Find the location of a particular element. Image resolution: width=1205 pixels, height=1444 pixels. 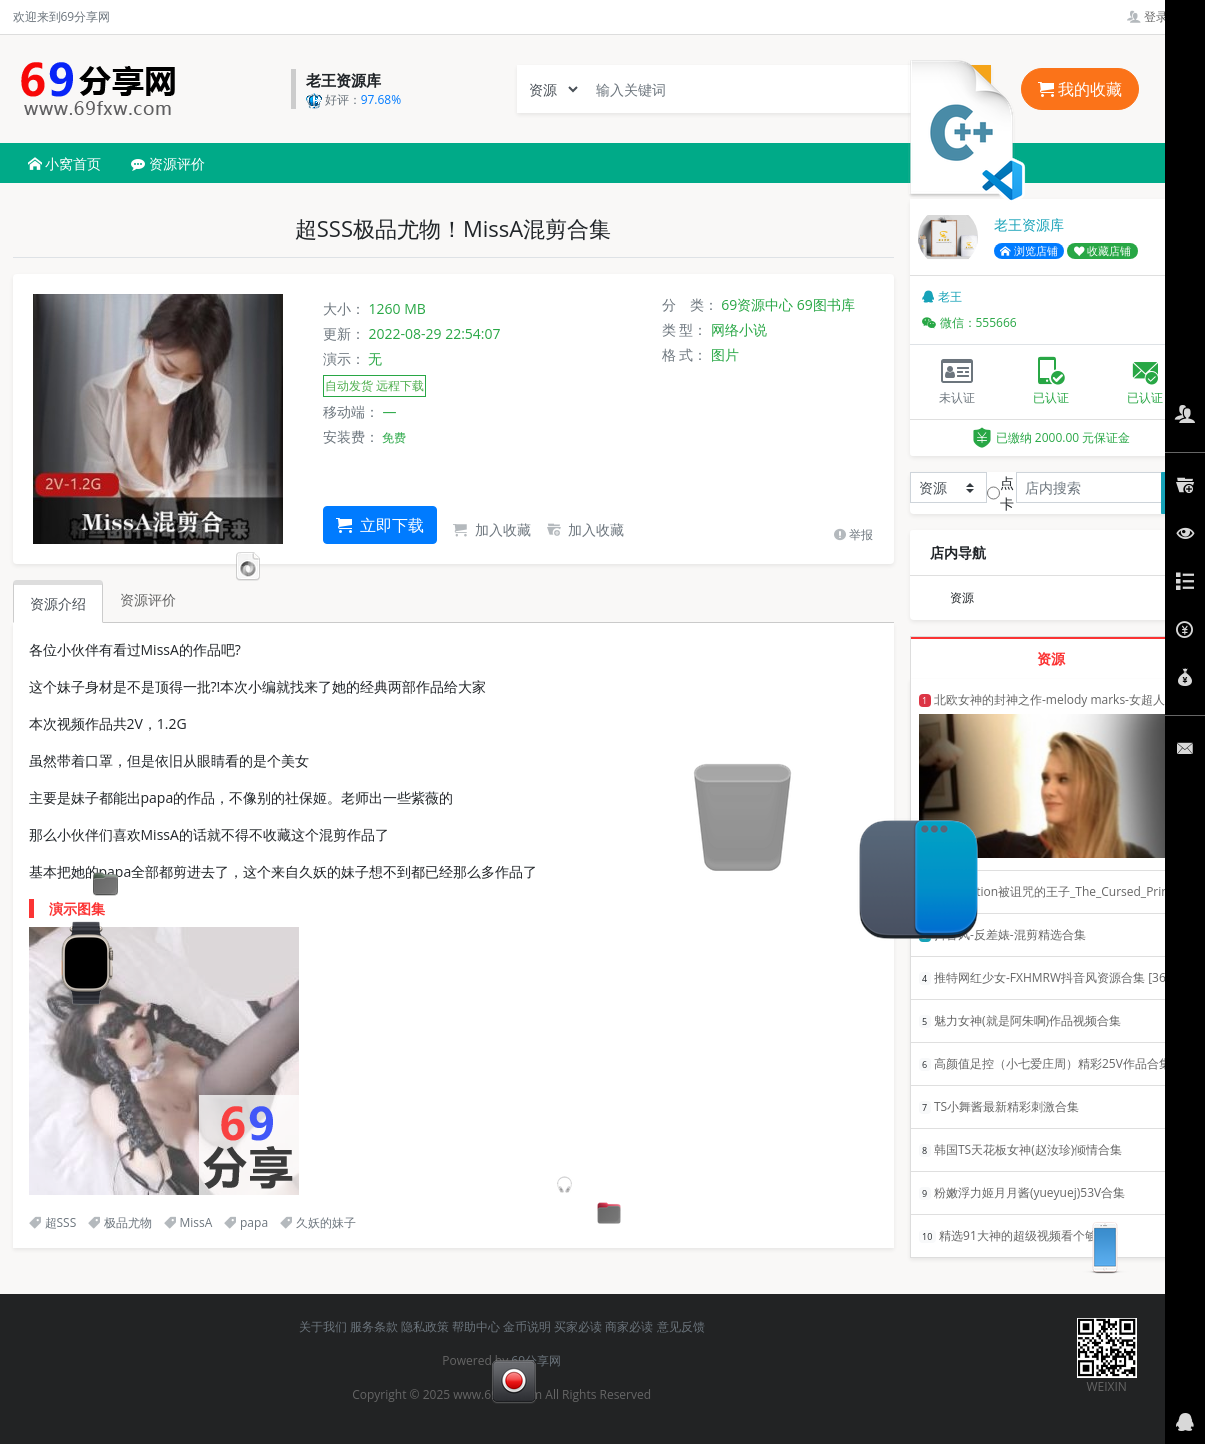

open Rectangle window management app is located at coordinates (918, 879).